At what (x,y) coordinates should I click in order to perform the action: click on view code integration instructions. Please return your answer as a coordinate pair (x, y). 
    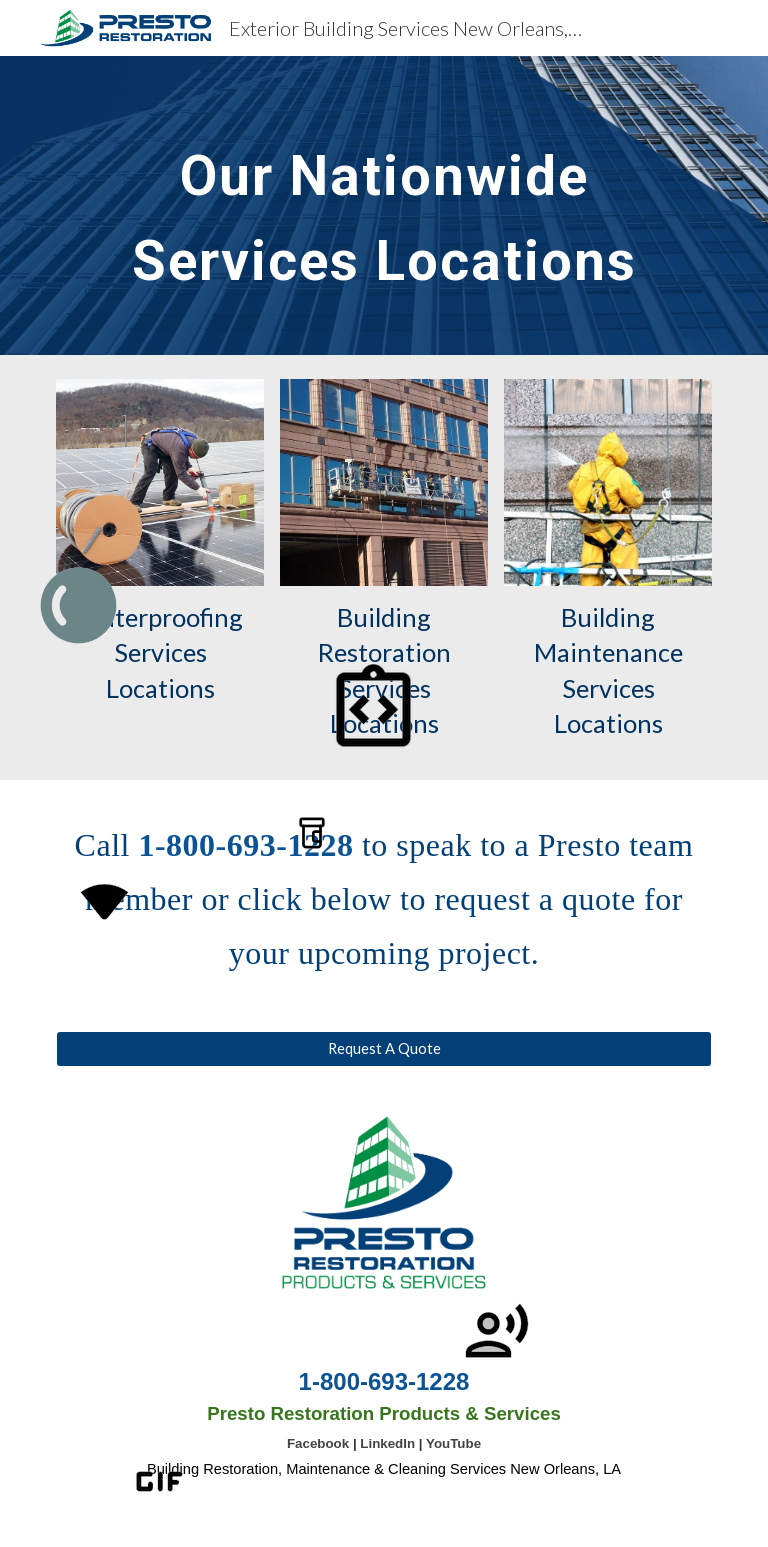
    Looking at the image, I should click on (373, 709).